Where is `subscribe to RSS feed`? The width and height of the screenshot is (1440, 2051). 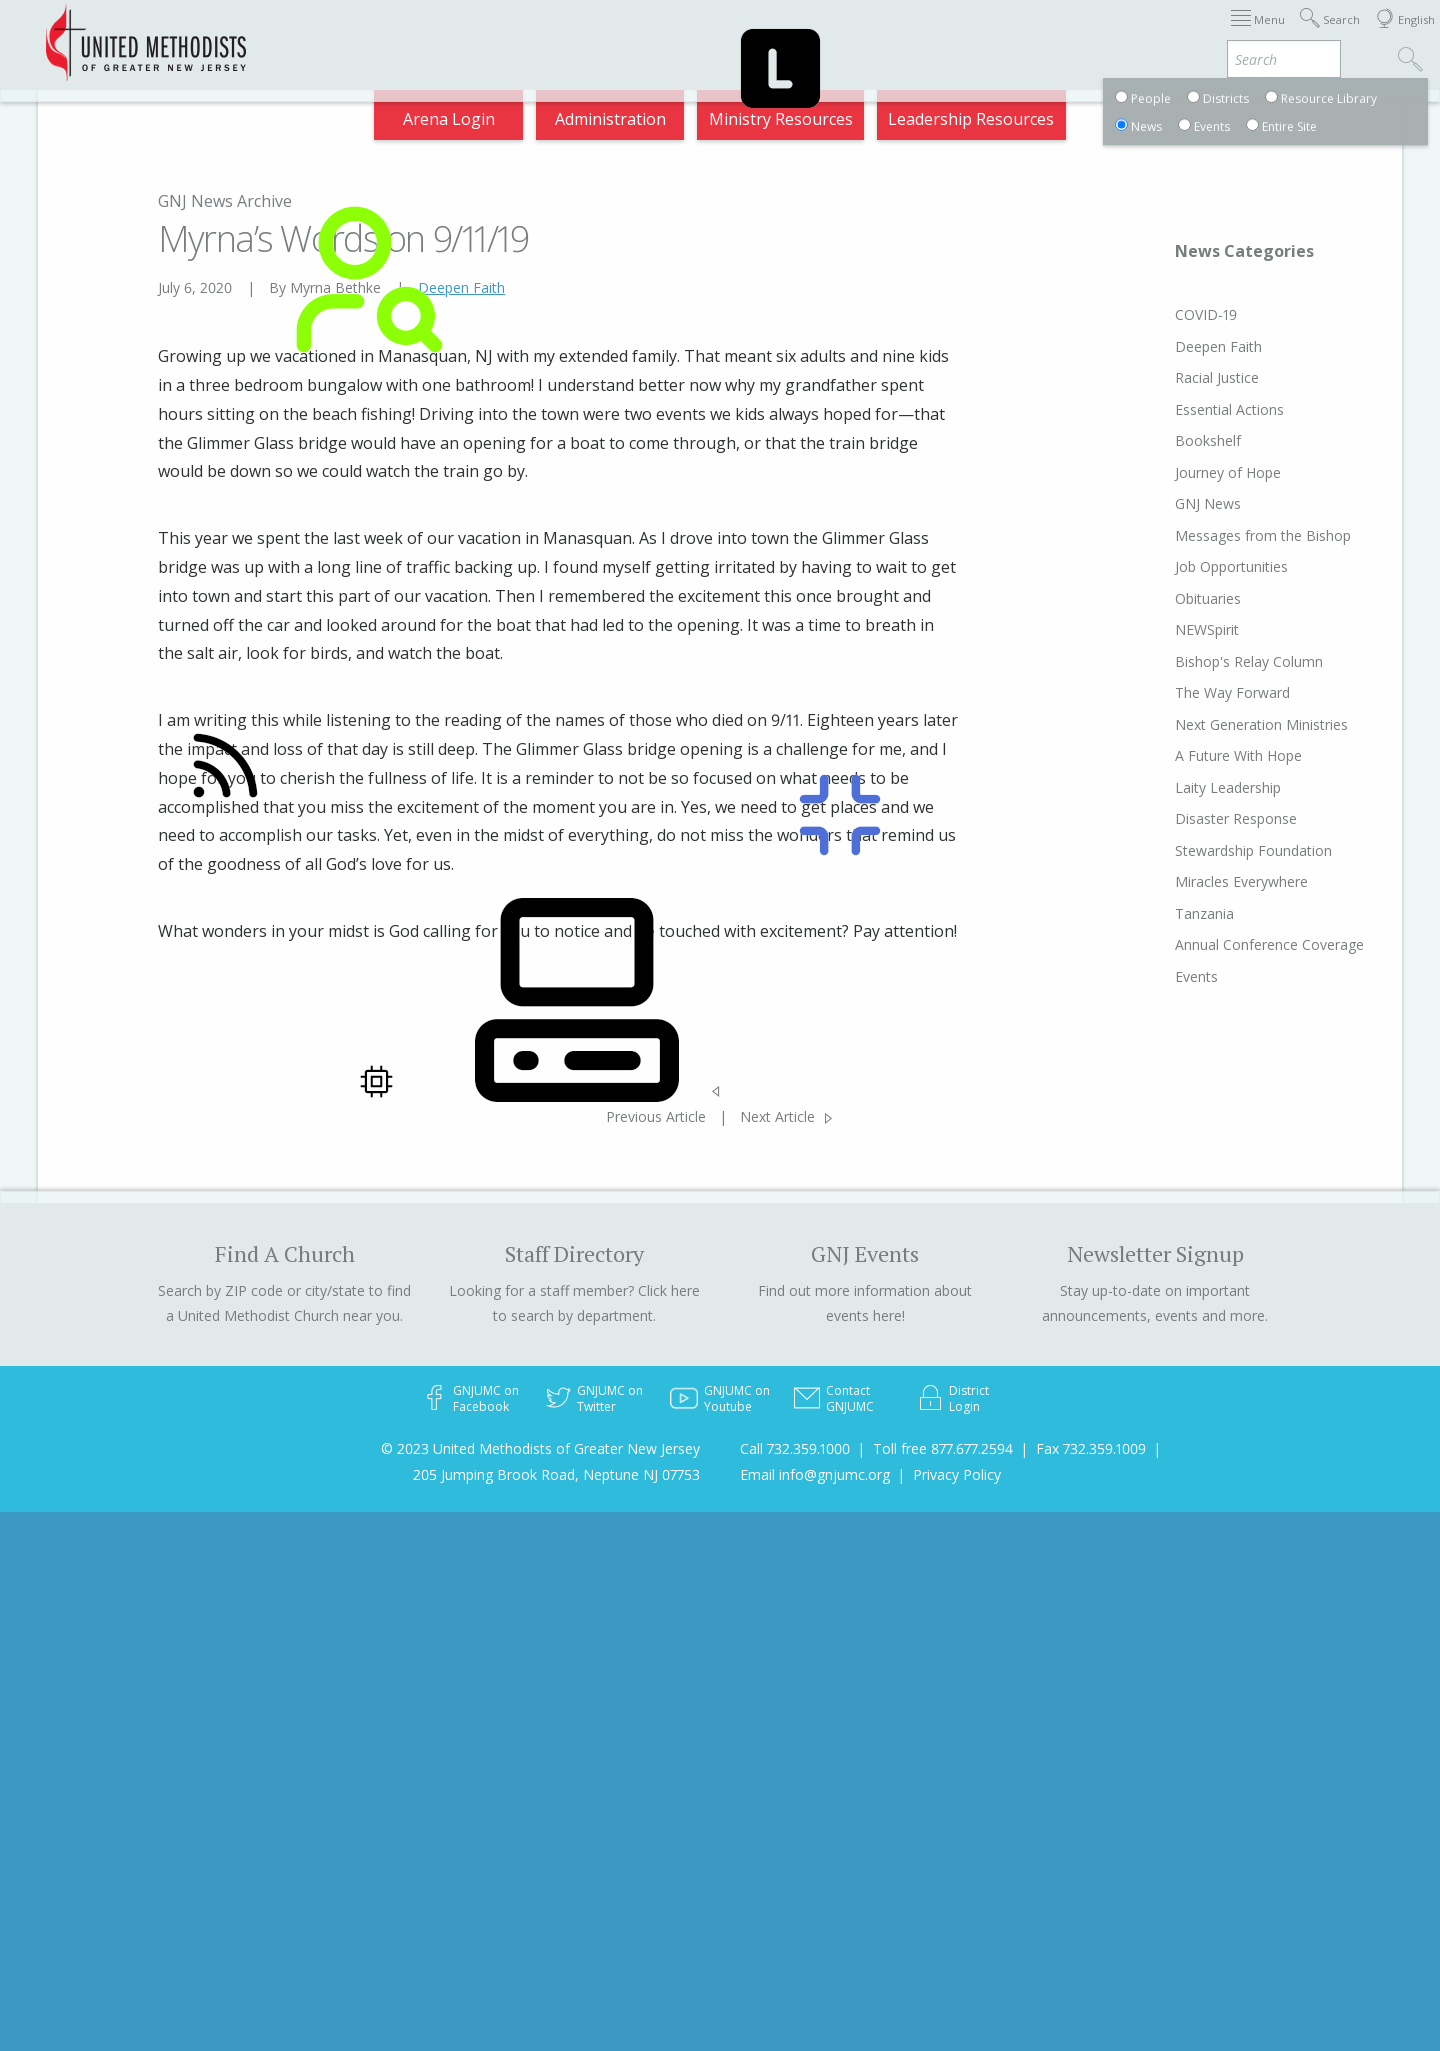
subscribe to RSS feed is located at coordinates (225, 765).